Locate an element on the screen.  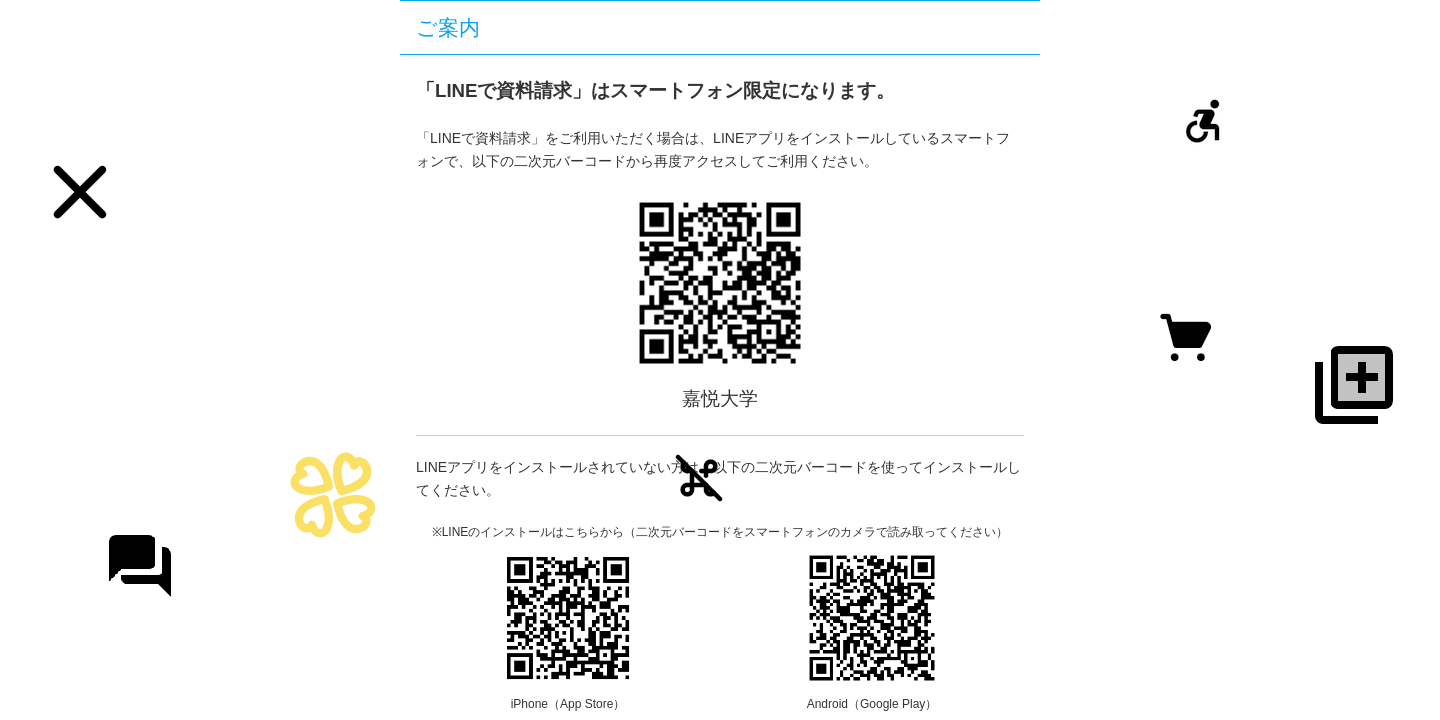
open chat or messaging is located at coordinates (140, 566).